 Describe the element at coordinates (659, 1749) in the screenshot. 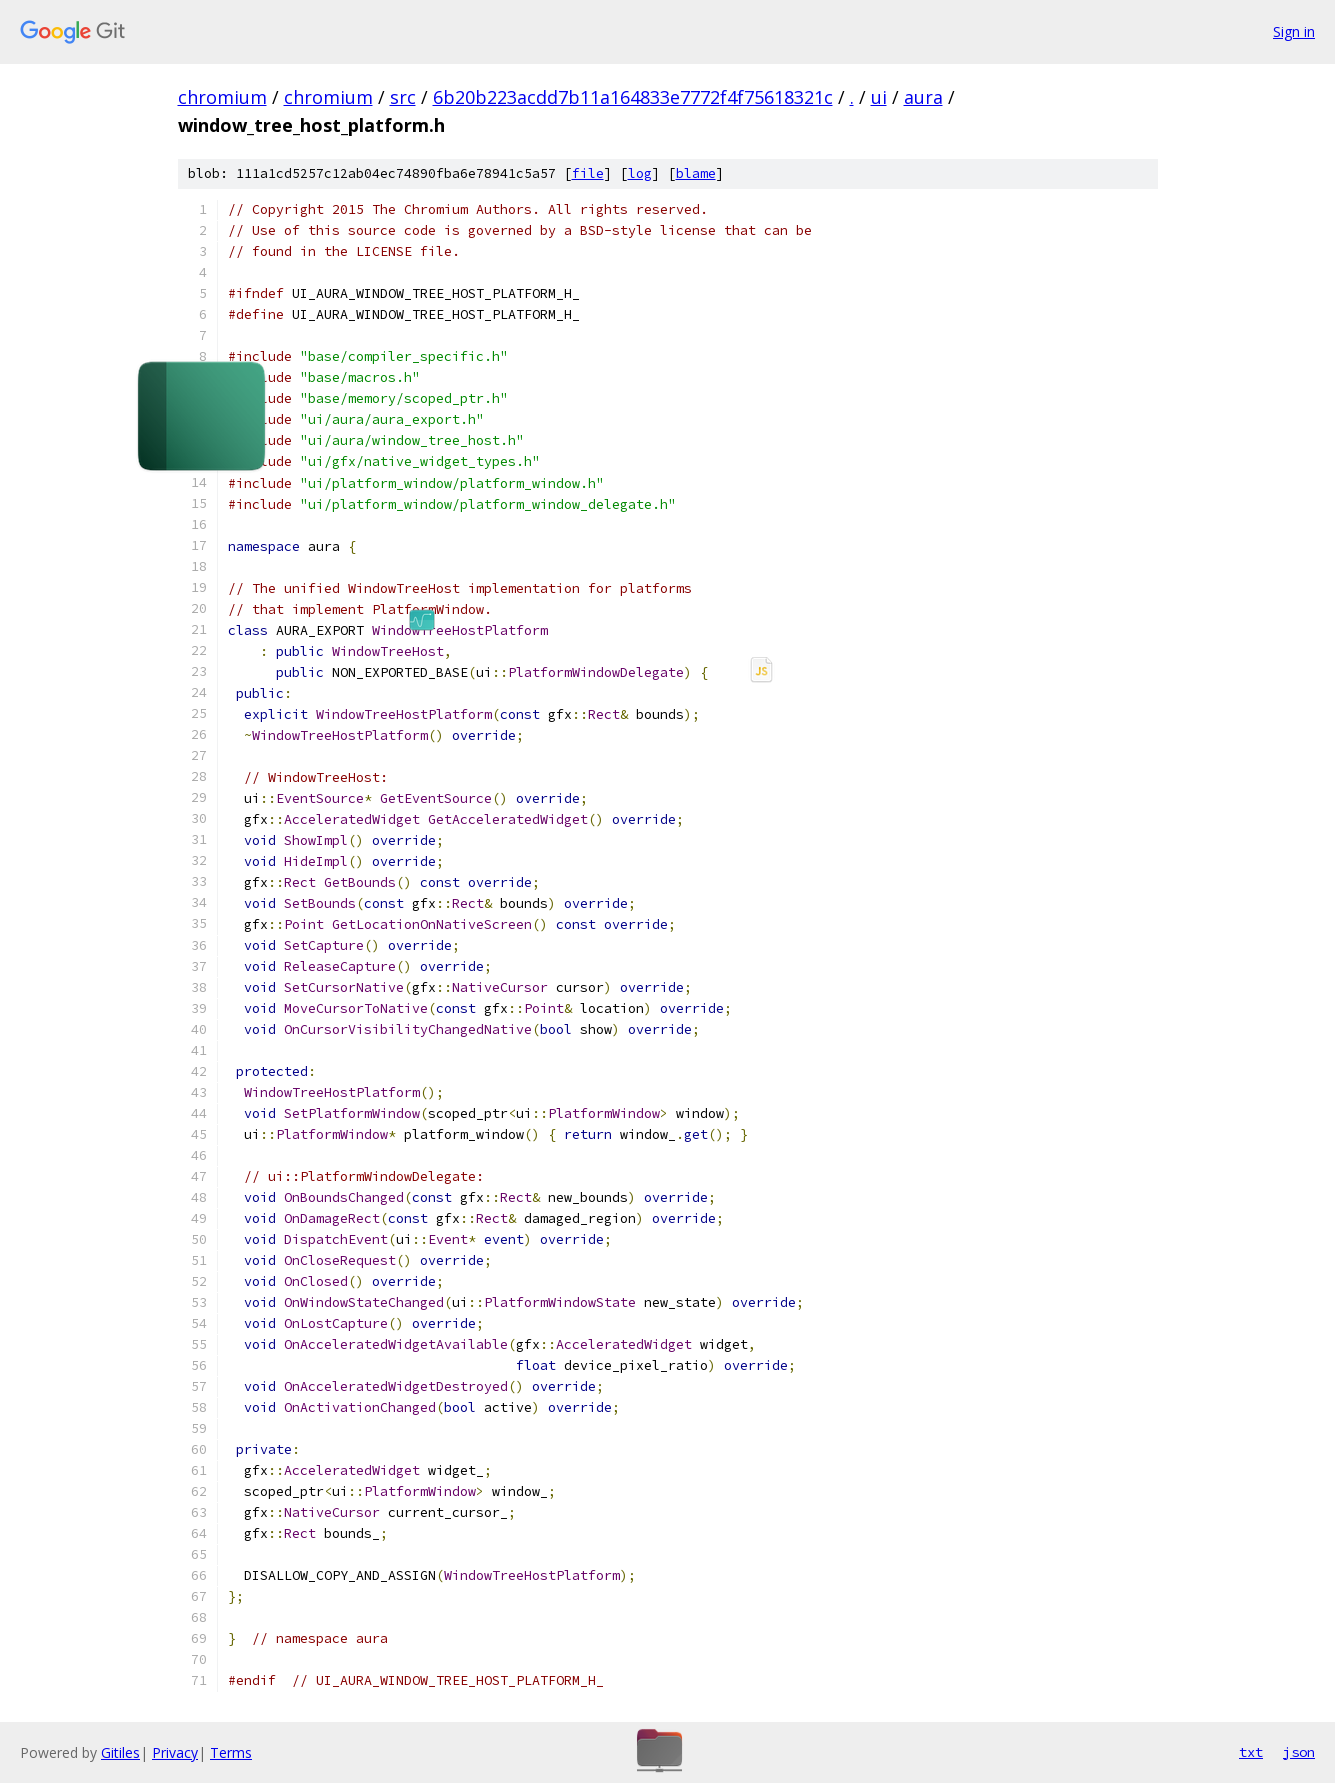

I see `access a remote or network folder` at that location.